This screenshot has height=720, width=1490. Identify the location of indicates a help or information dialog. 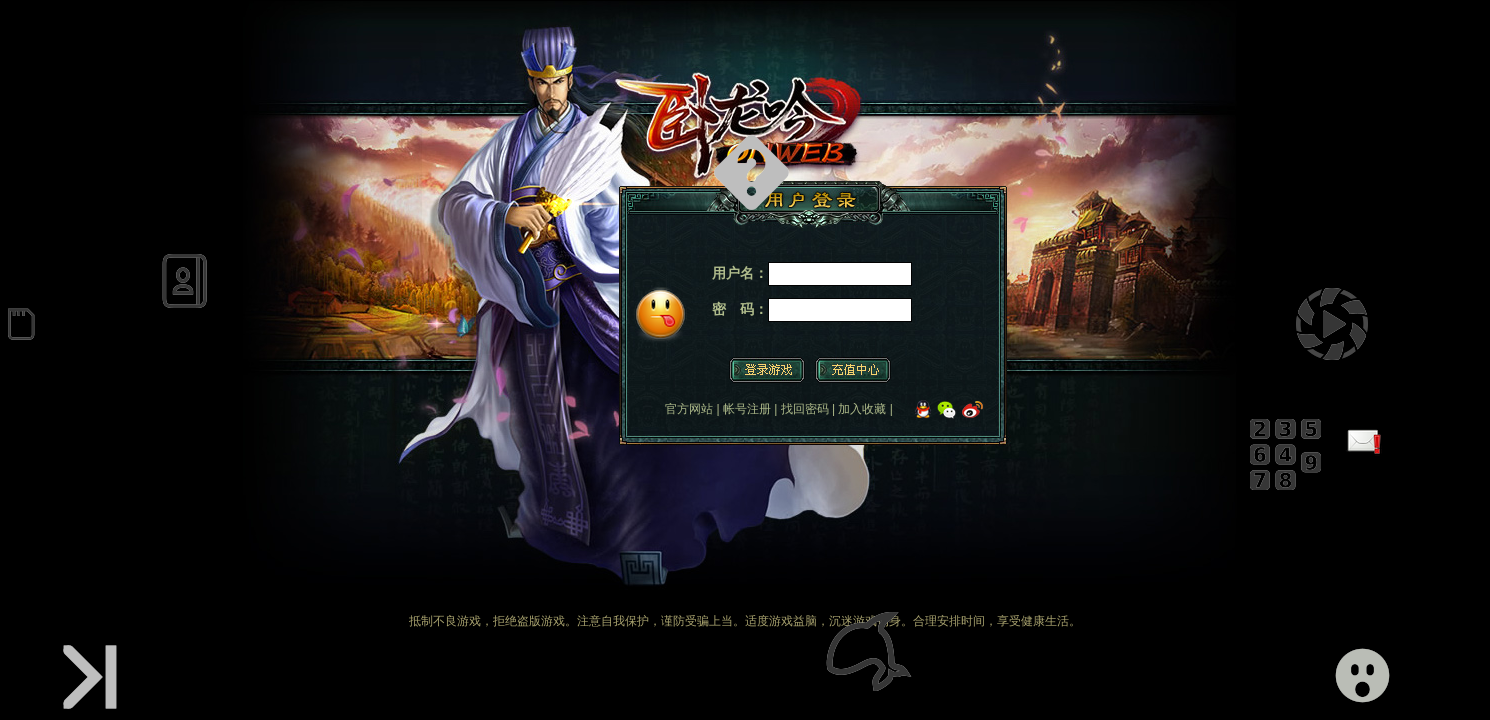
(751, 172).